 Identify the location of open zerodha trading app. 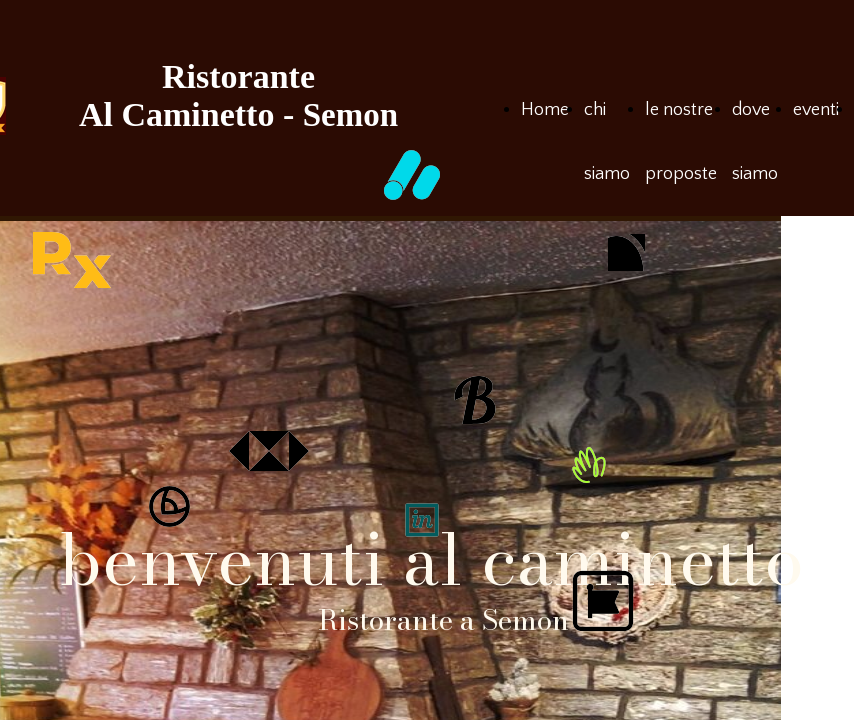
(626, 252).